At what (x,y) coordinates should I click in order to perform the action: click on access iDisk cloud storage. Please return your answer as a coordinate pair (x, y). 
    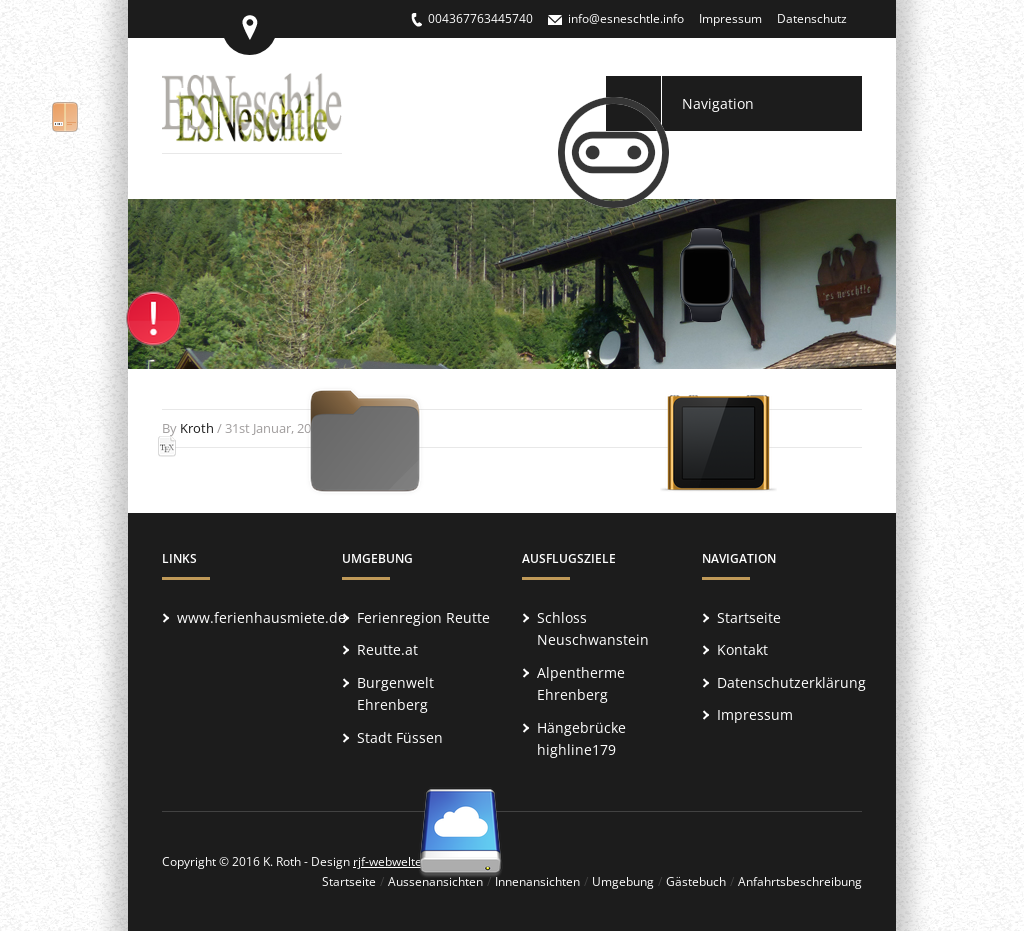
    Looking at the image, I should click on (460, 833).